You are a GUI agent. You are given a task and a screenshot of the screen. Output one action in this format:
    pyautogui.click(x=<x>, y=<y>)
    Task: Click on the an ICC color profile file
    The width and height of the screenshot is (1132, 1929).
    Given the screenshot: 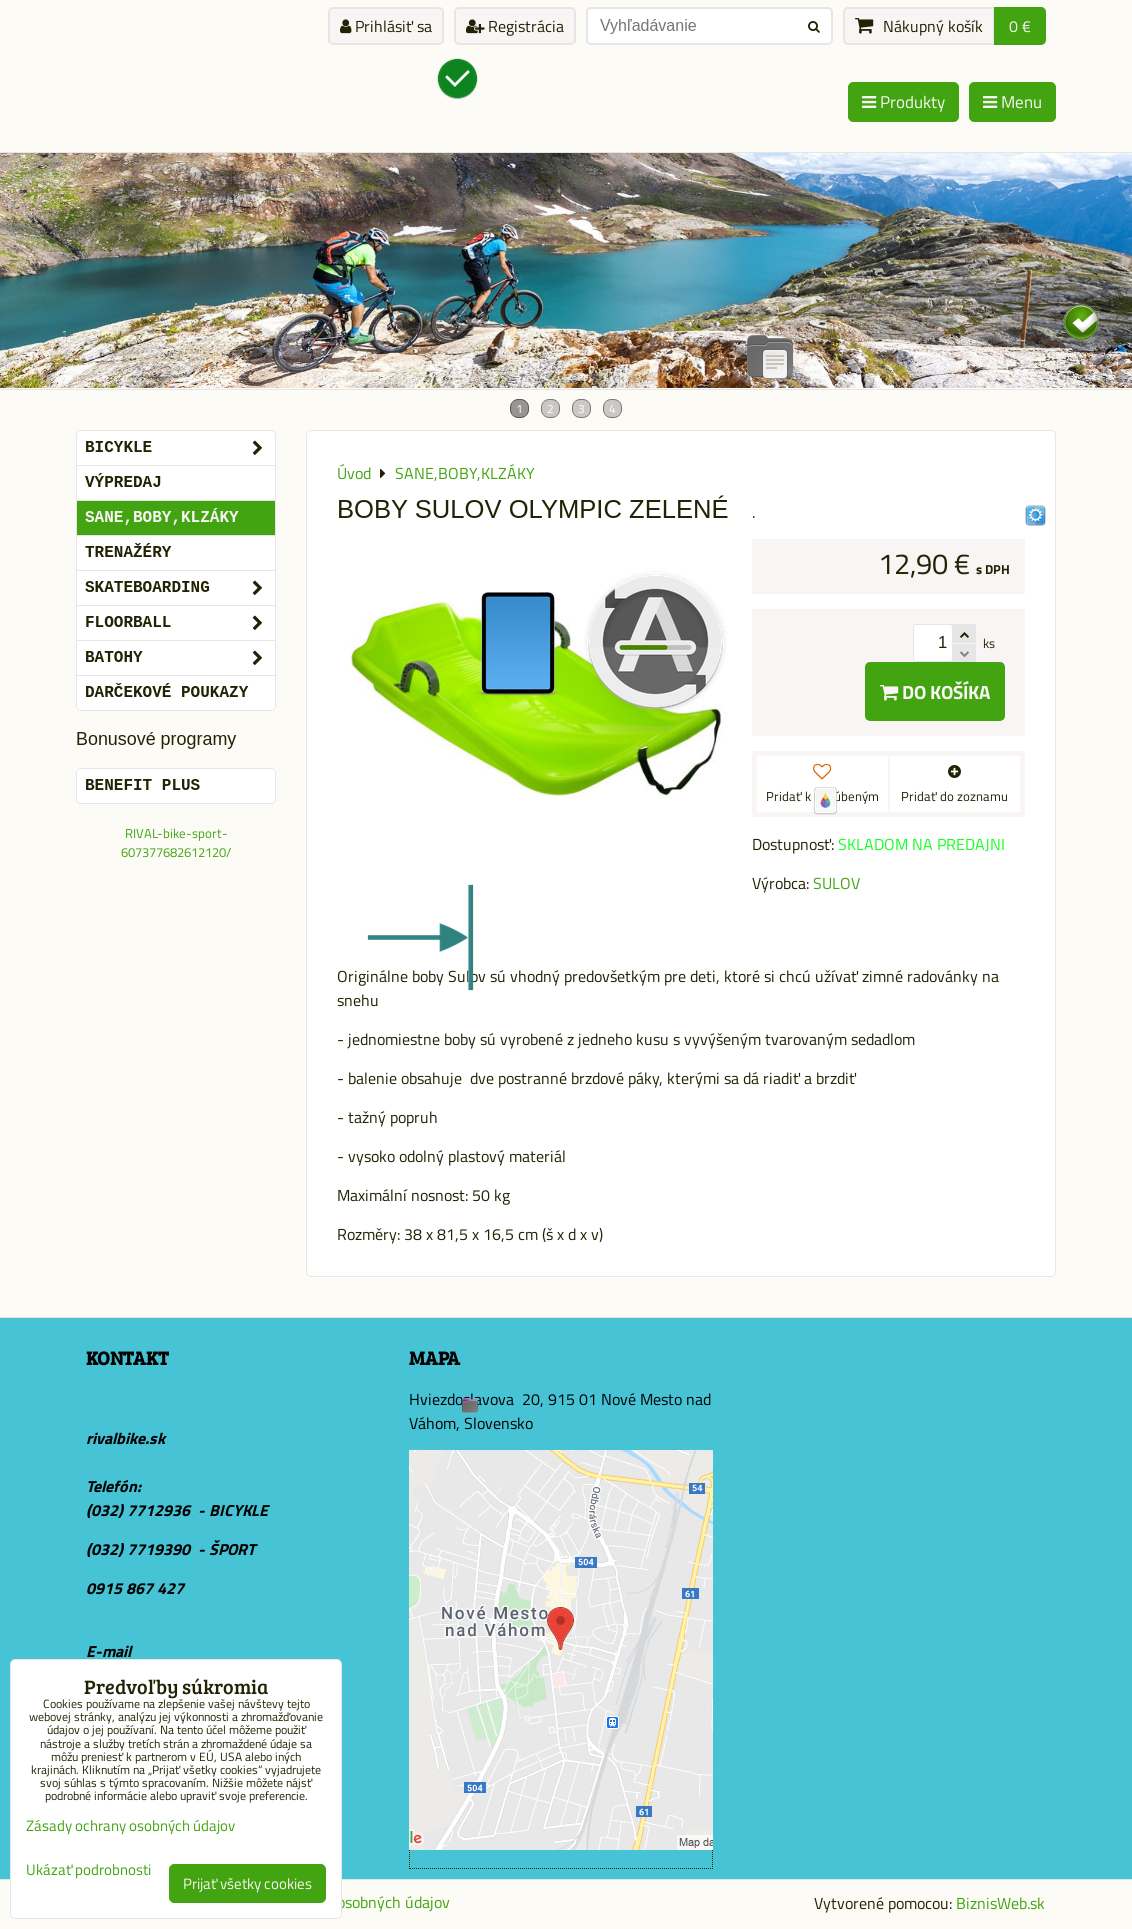 What is the action you would take?
    pyautogui.click(x=825, y=800)
    